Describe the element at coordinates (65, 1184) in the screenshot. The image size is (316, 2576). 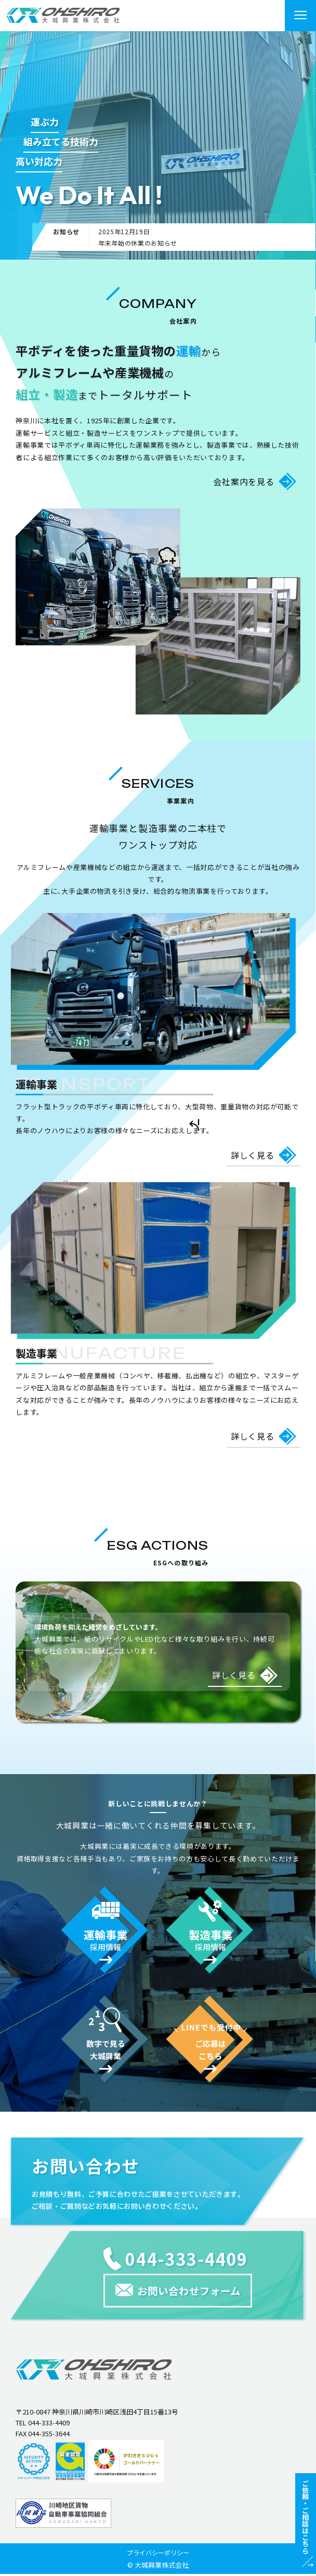
I see `edit a scheduled time or event` at that location.